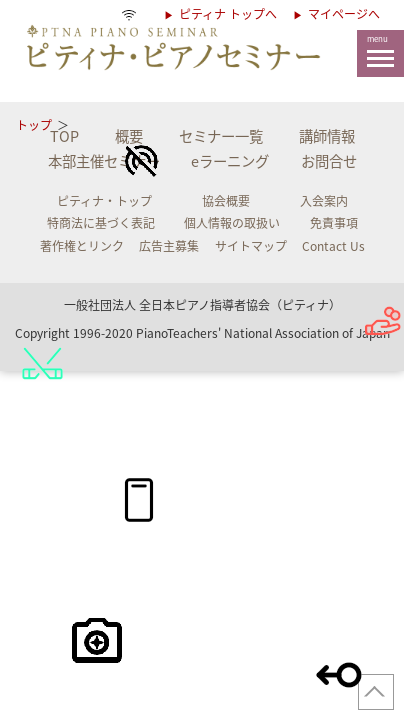 This screenshot has width=404, height=720. What do you see at coordinates (139, 500) in the screenshot?
I see `access device speaker settings` at bounding box center [139, 500].